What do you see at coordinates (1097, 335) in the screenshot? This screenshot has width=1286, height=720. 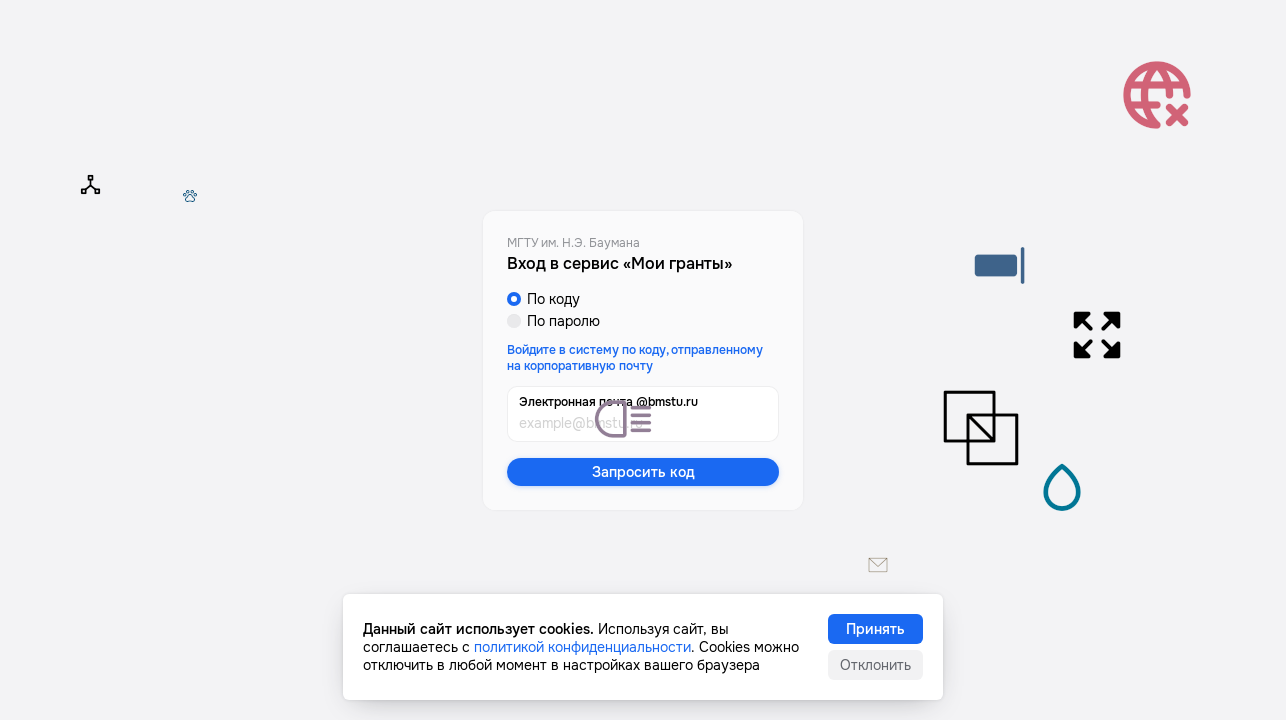 I see `expand to fullscreen mode` at bounding box center [1097, 335].